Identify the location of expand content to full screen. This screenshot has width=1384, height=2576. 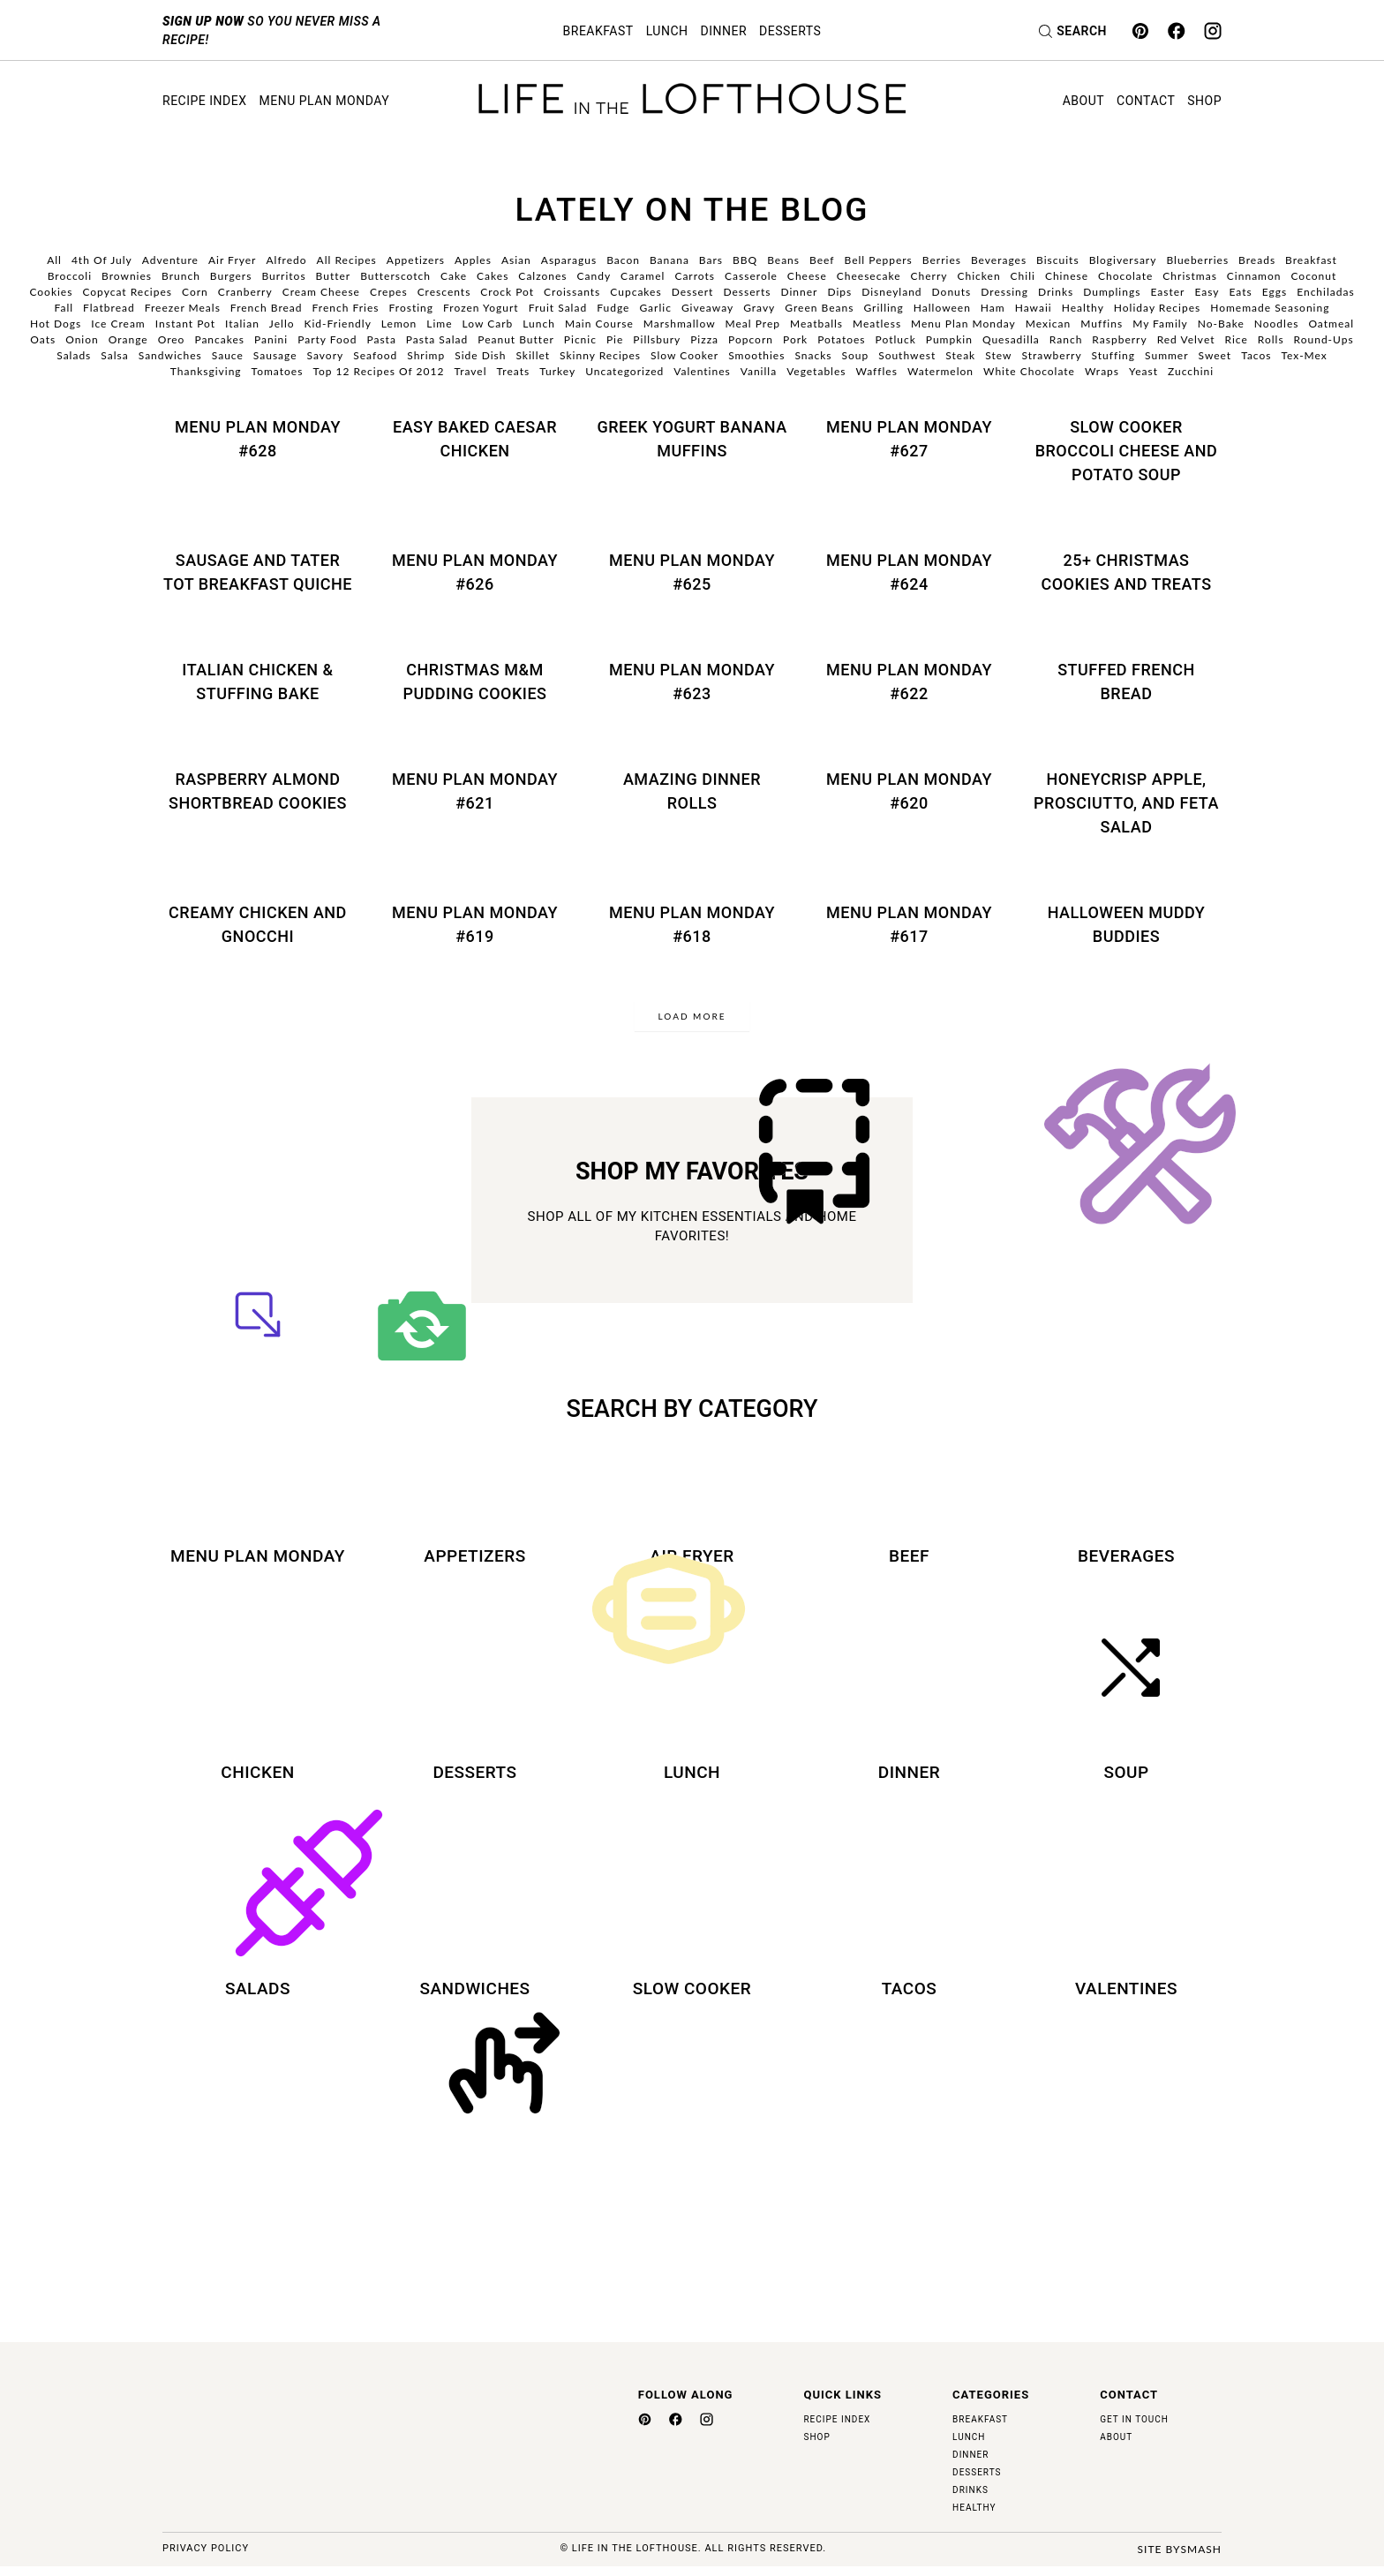
(258, 1314).